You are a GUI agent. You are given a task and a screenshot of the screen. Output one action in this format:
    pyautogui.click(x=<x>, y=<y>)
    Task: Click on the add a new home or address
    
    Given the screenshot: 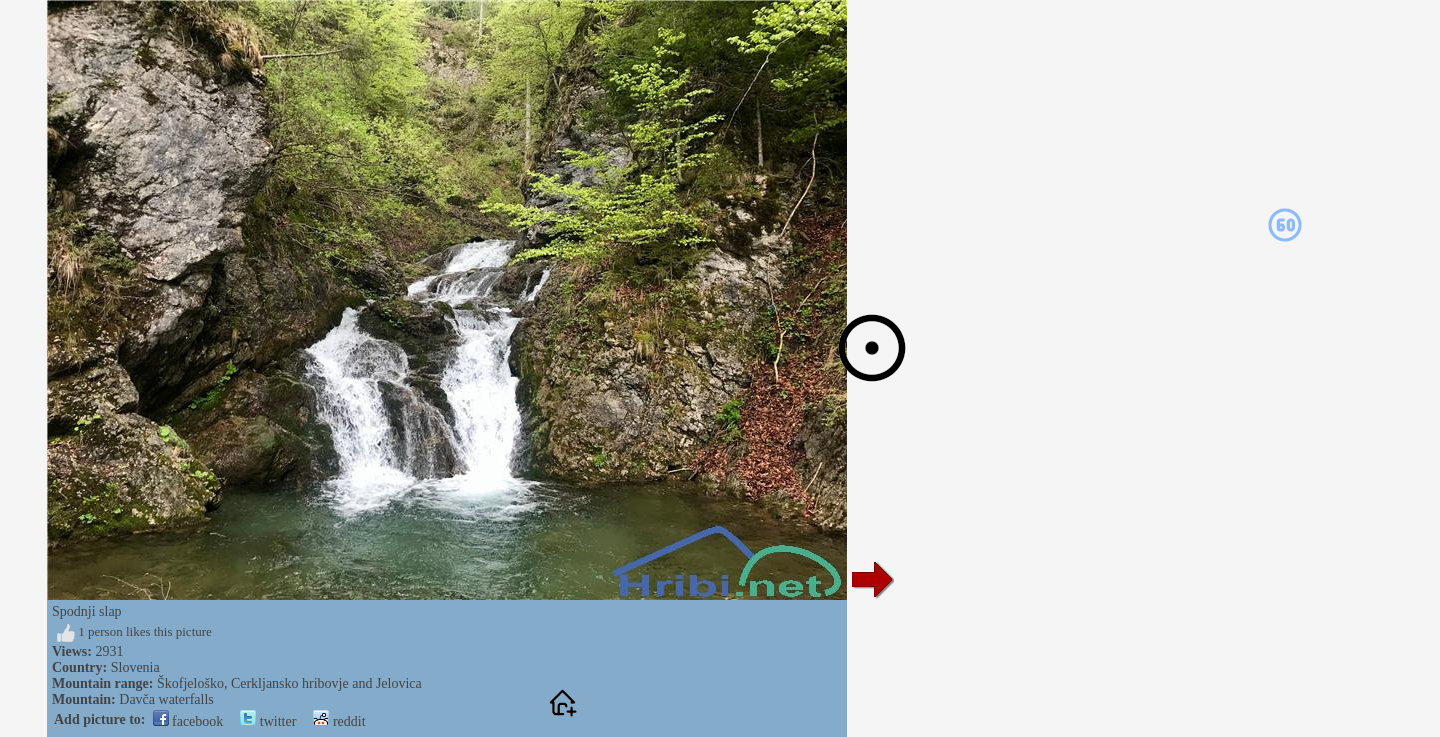 What is the action you would take?
    pyautogui.click(x=562, y=702)
    